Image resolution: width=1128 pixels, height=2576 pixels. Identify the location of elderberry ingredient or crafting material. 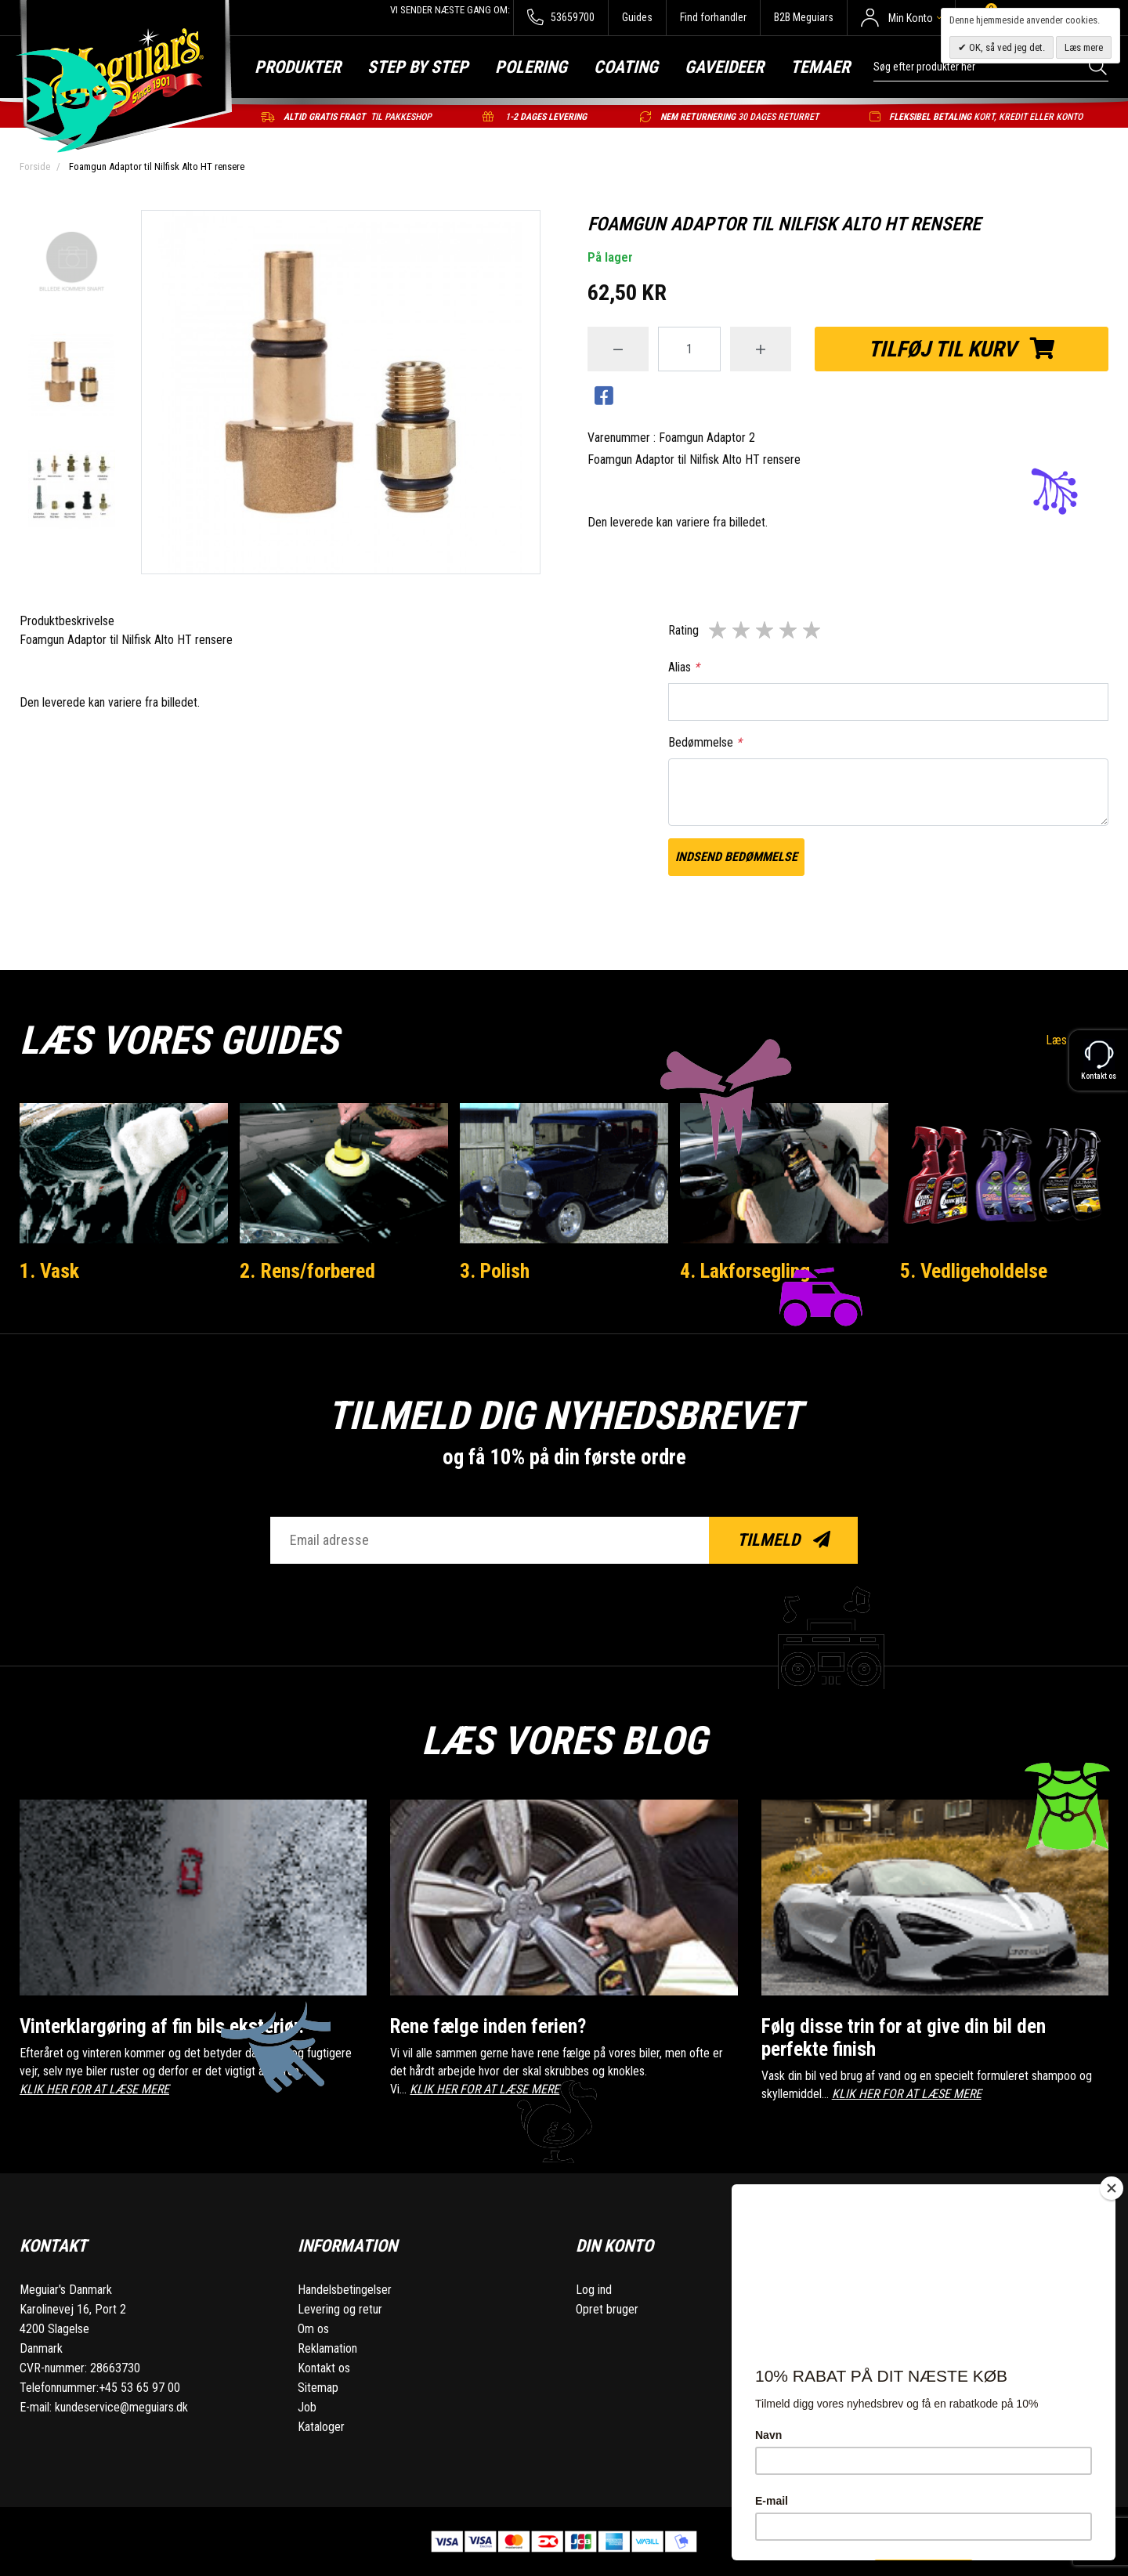
(1054, 490).